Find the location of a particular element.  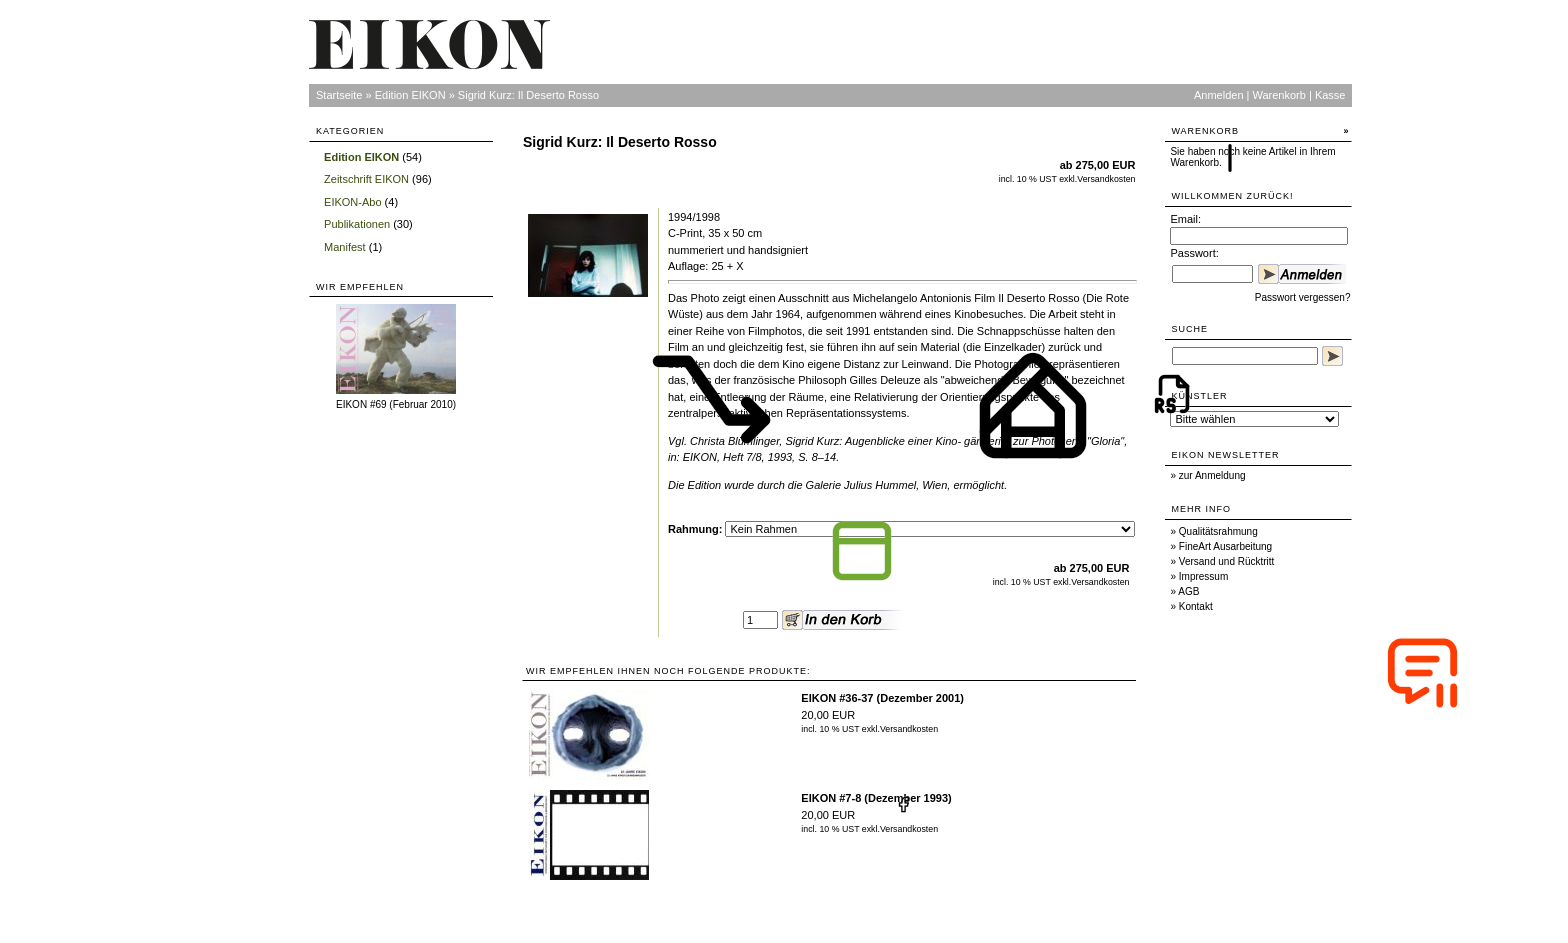

rust source code file is located at coordinates (1174, 394).